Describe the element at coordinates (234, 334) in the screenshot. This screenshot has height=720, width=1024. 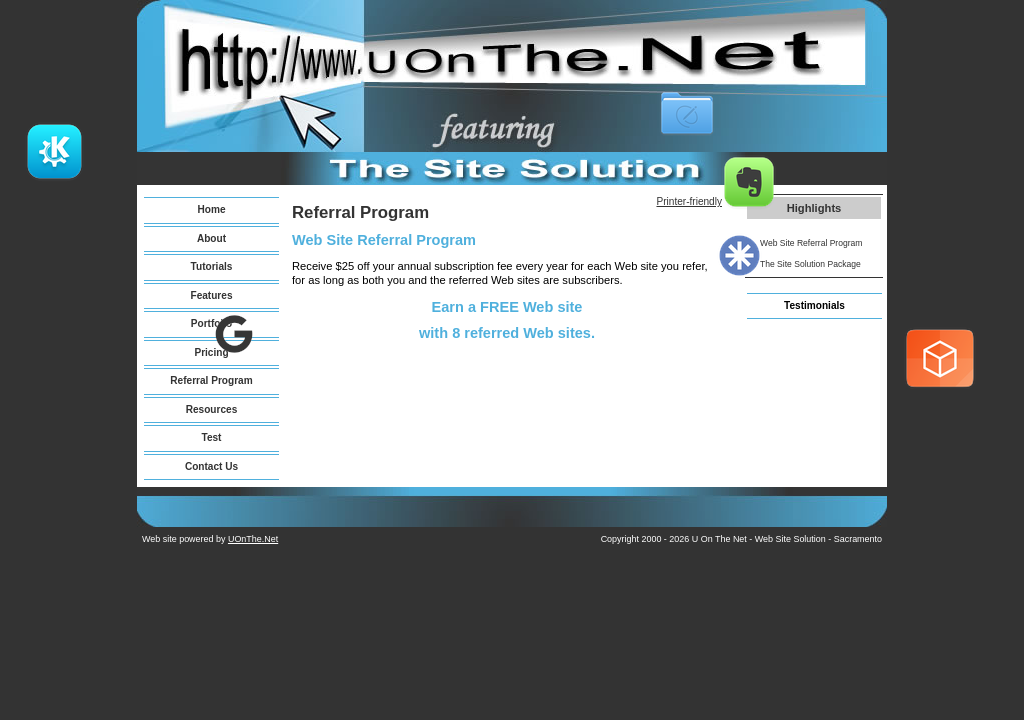
I see `sign in with your Google account` at that location.